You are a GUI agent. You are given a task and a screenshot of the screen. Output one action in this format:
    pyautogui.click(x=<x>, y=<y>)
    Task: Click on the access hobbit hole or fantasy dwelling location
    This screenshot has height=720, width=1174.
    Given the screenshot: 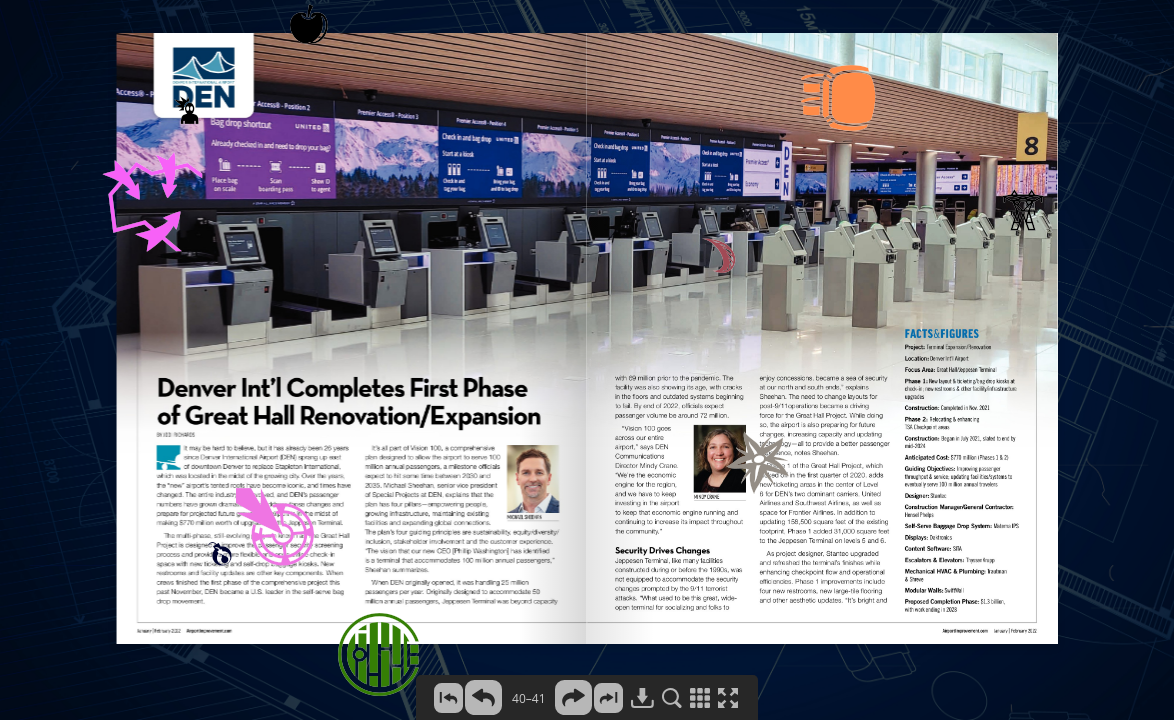 What is the action you would take?
    pyautogui.click(x=379, y=654)
    